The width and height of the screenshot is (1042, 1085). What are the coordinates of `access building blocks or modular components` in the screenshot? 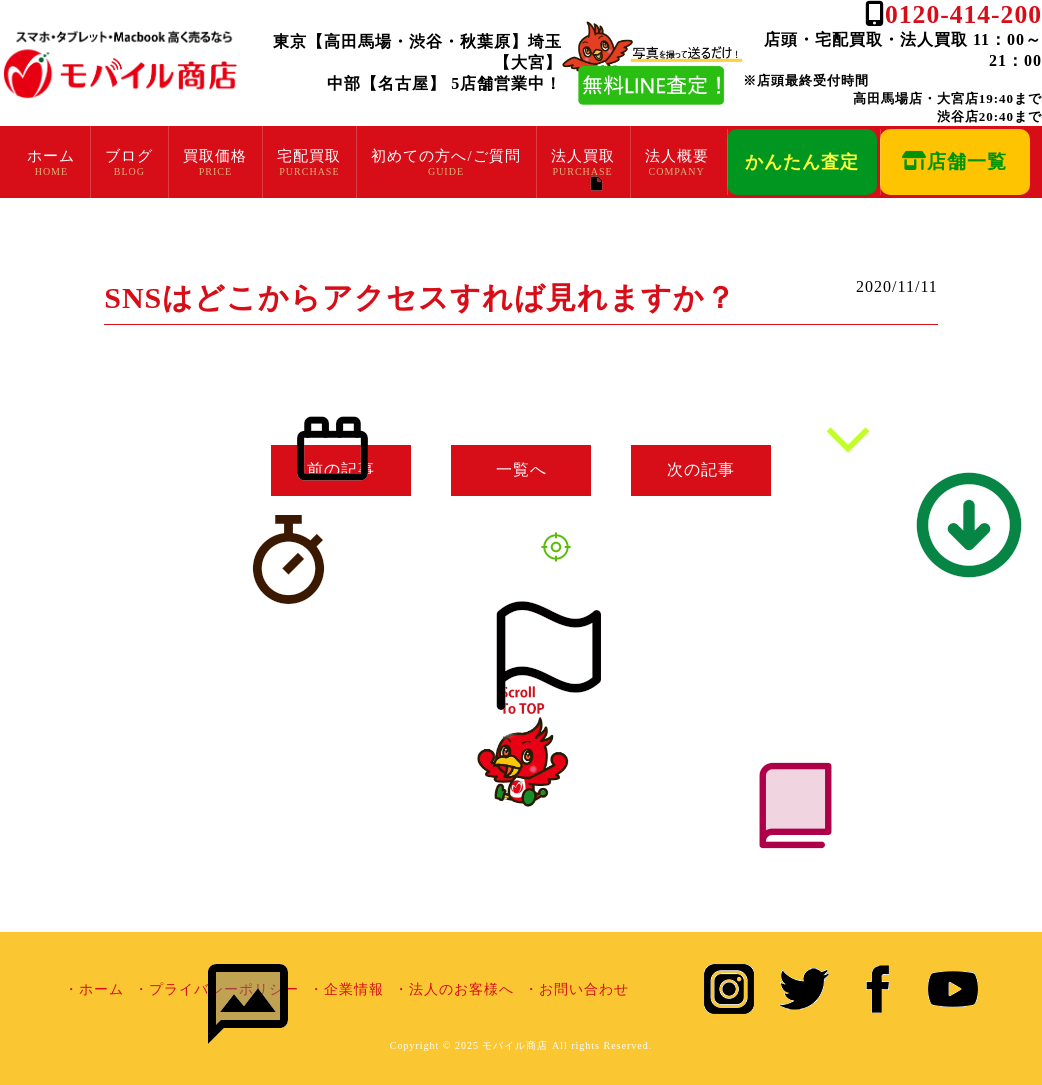 It's located at (332, 448).